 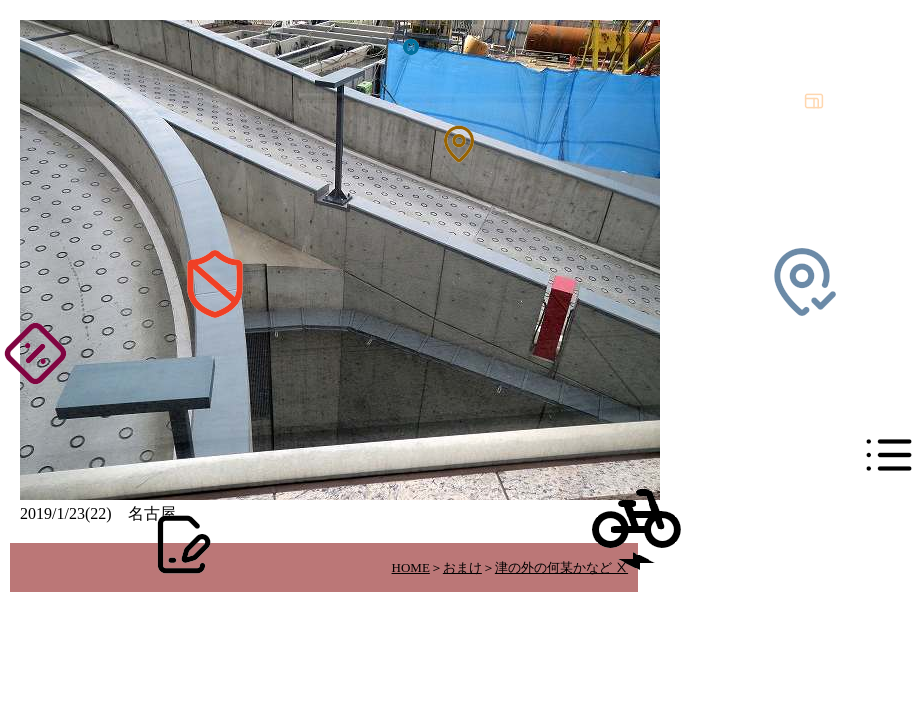 What do you see at coordinates (35, 353) in the screenshot?
I see `view discount or promotional offer` at bounding box center [35, 353].